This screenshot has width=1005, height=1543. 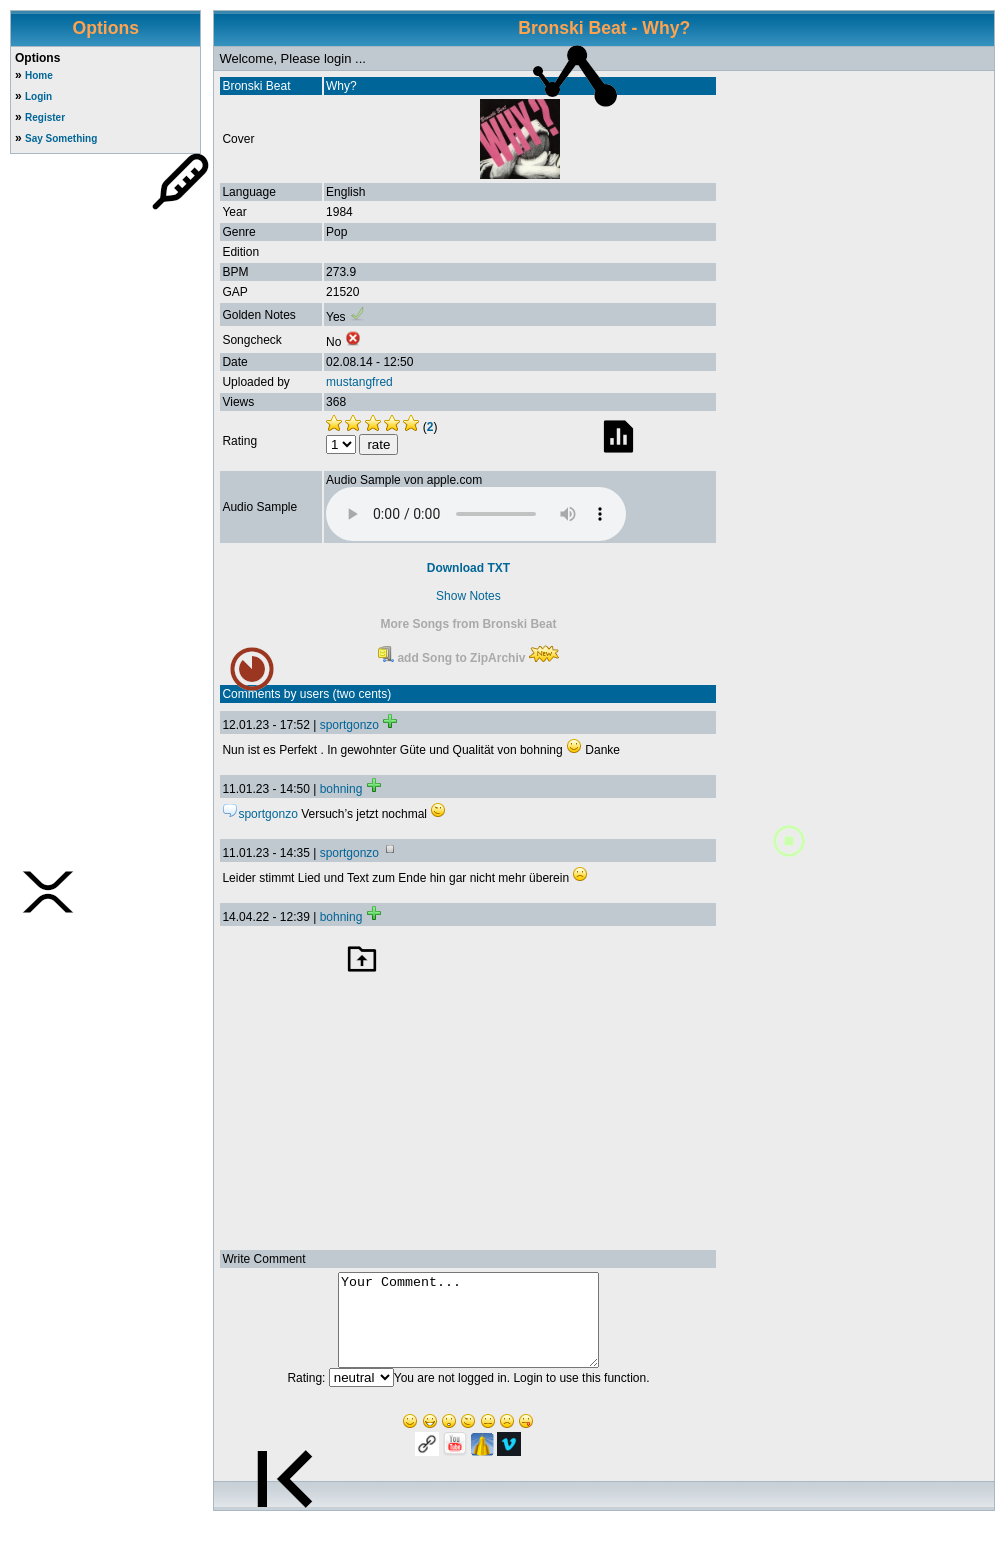 I want to click on xrp cryptocurrency logo, so click(x=48, y=892).